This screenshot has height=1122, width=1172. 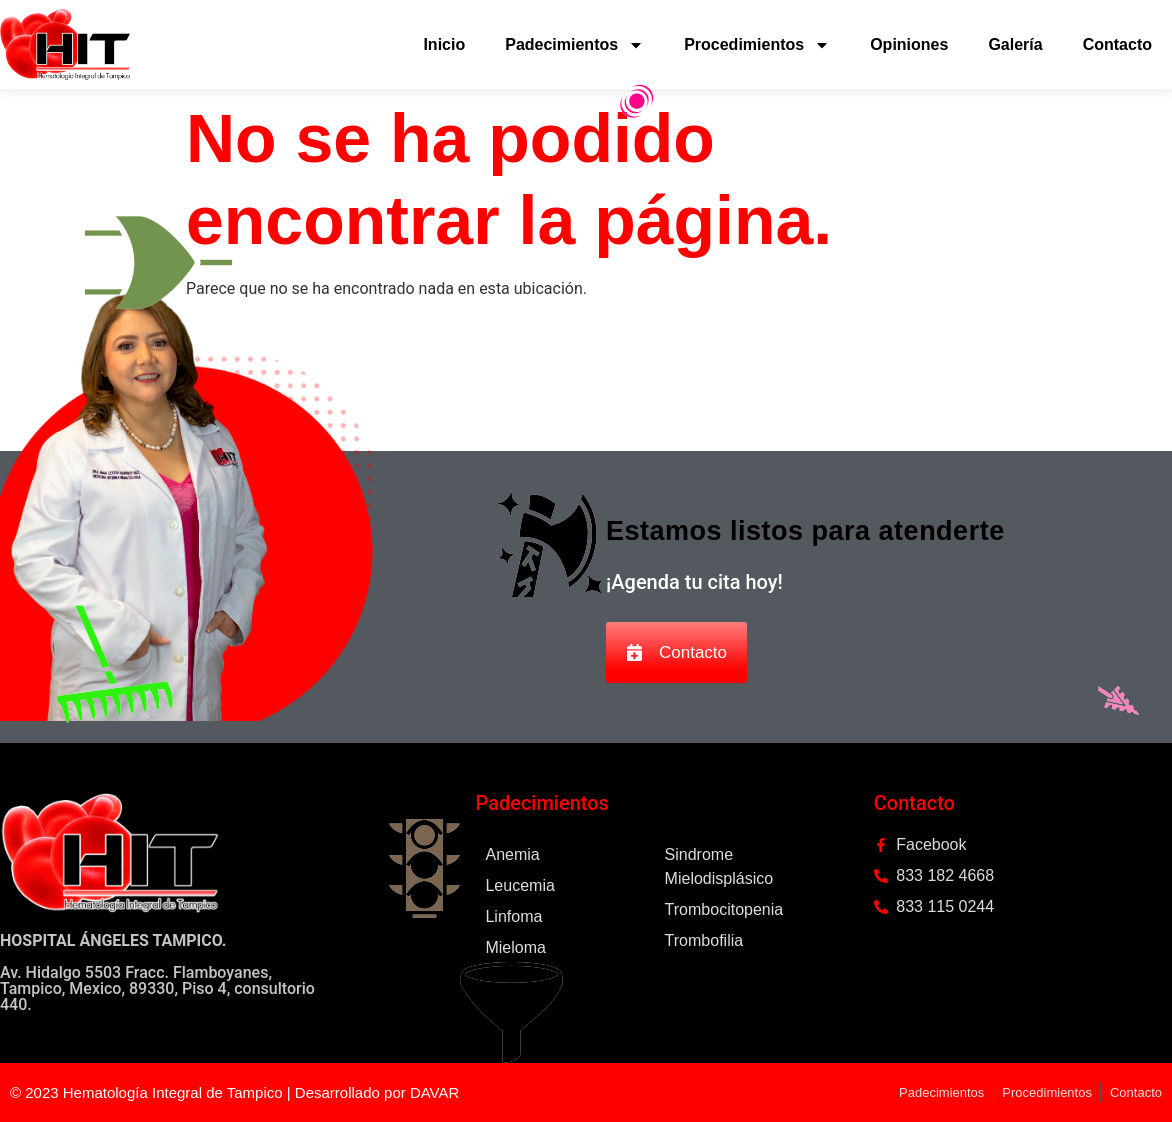 What do you see at coordinates (158, 262) in the screenshot?
I see `represents an OR logic gate in circuit design` at bounding box center [158, 262].